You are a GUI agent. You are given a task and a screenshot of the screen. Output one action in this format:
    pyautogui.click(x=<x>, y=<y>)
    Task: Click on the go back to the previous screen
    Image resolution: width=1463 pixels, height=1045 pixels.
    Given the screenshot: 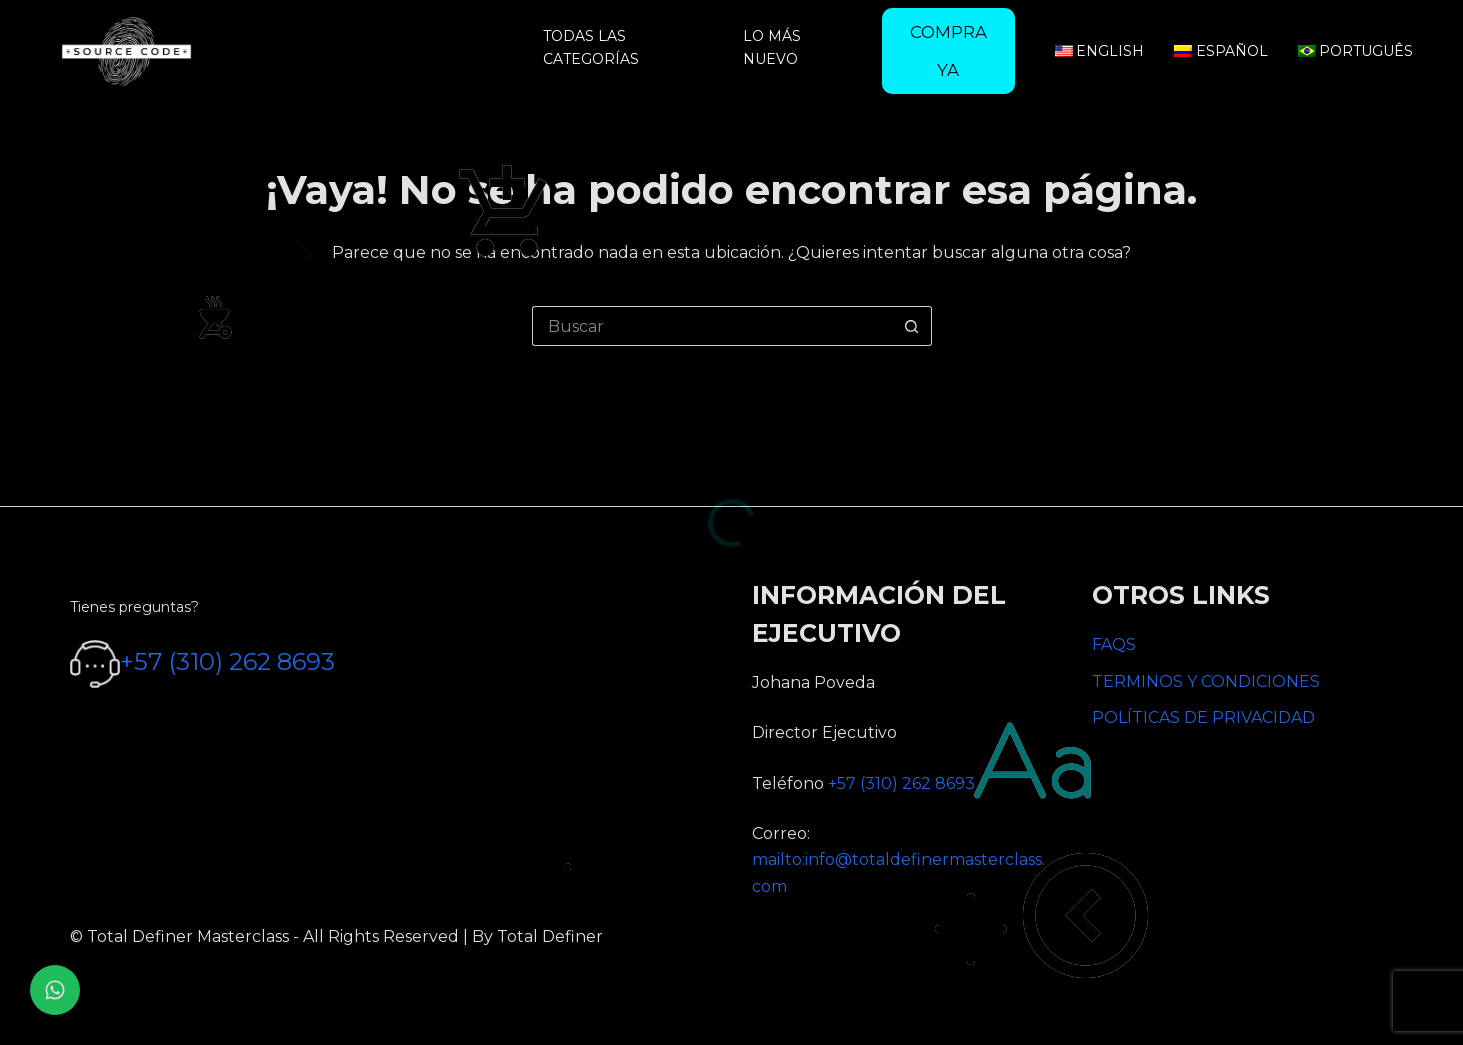 What is the action you would take?
    pyautogui.click(x=1085, y=915)
    